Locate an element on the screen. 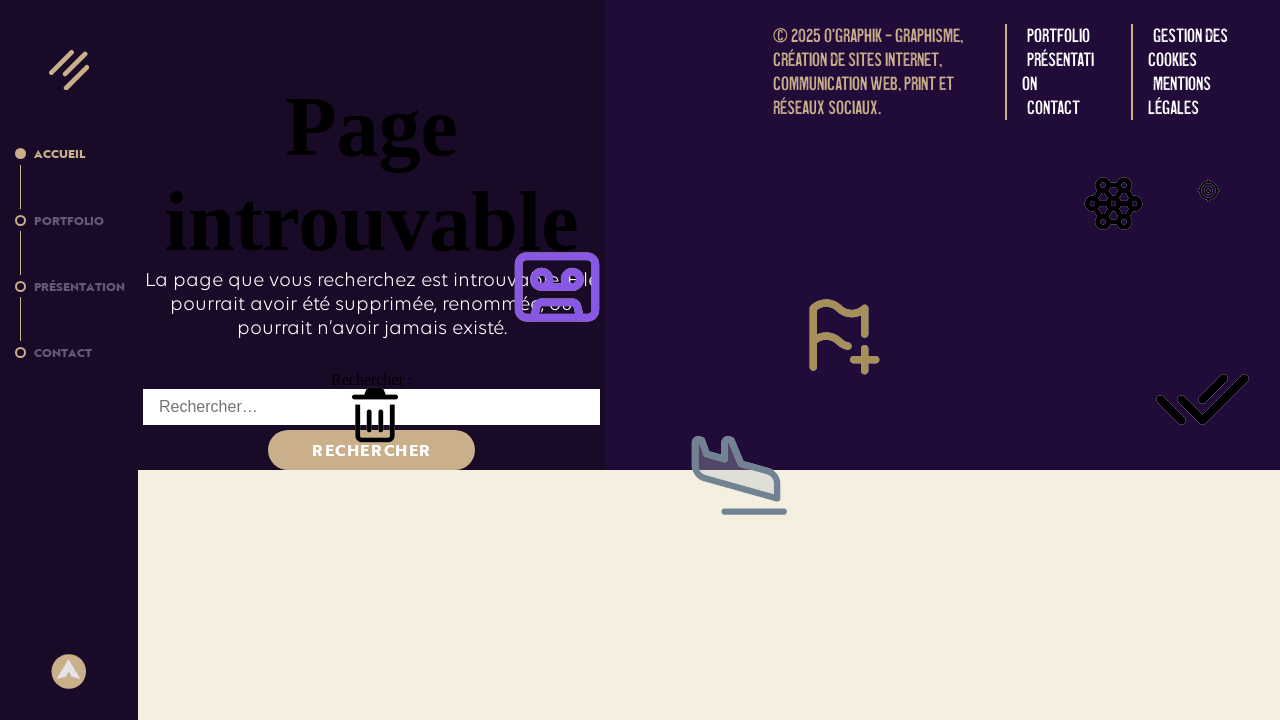  center map on current location is located at coordinates (1208, 190).